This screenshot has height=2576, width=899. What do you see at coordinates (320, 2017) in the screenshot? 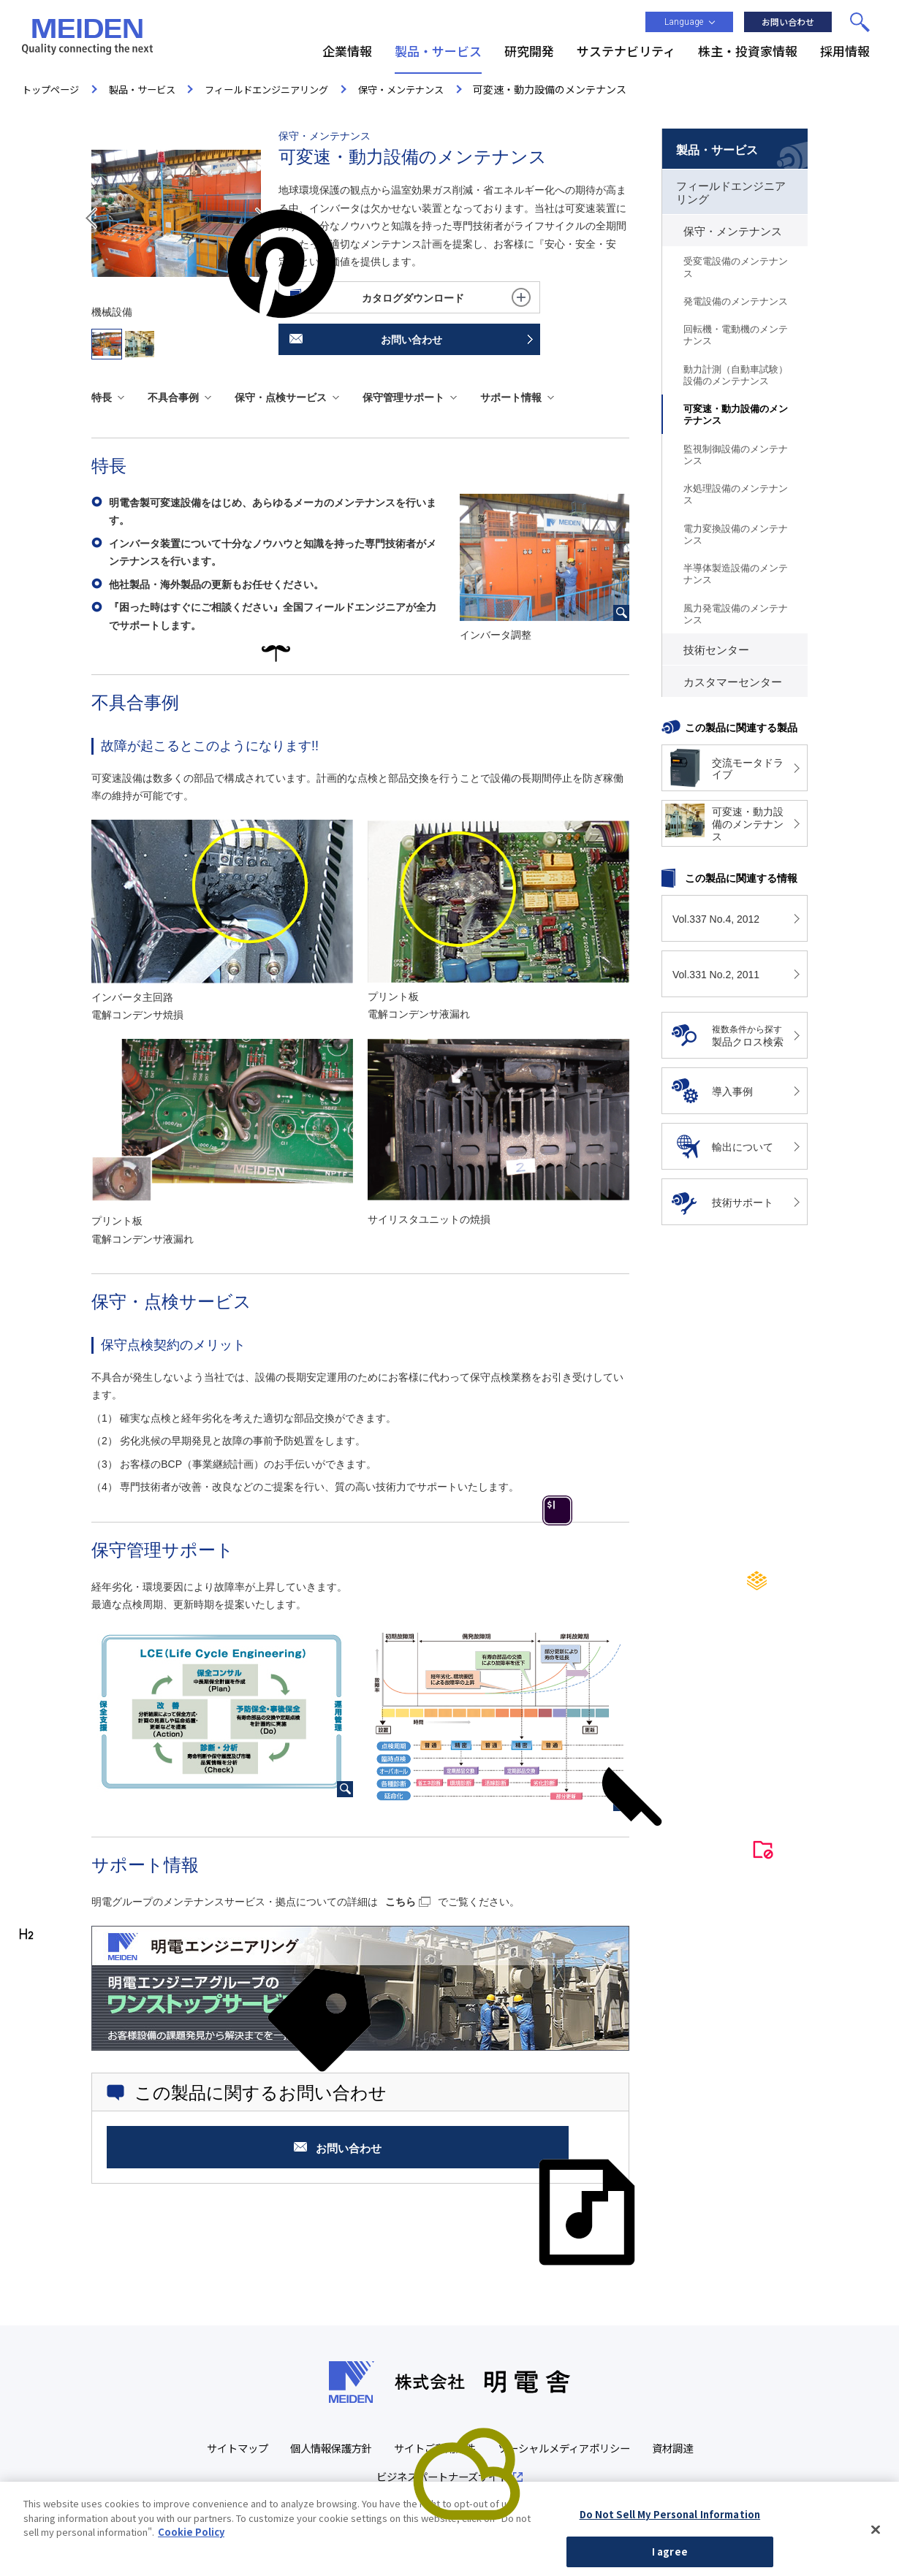
I see `view price or discount tag` at bounding box center [320, 2017].